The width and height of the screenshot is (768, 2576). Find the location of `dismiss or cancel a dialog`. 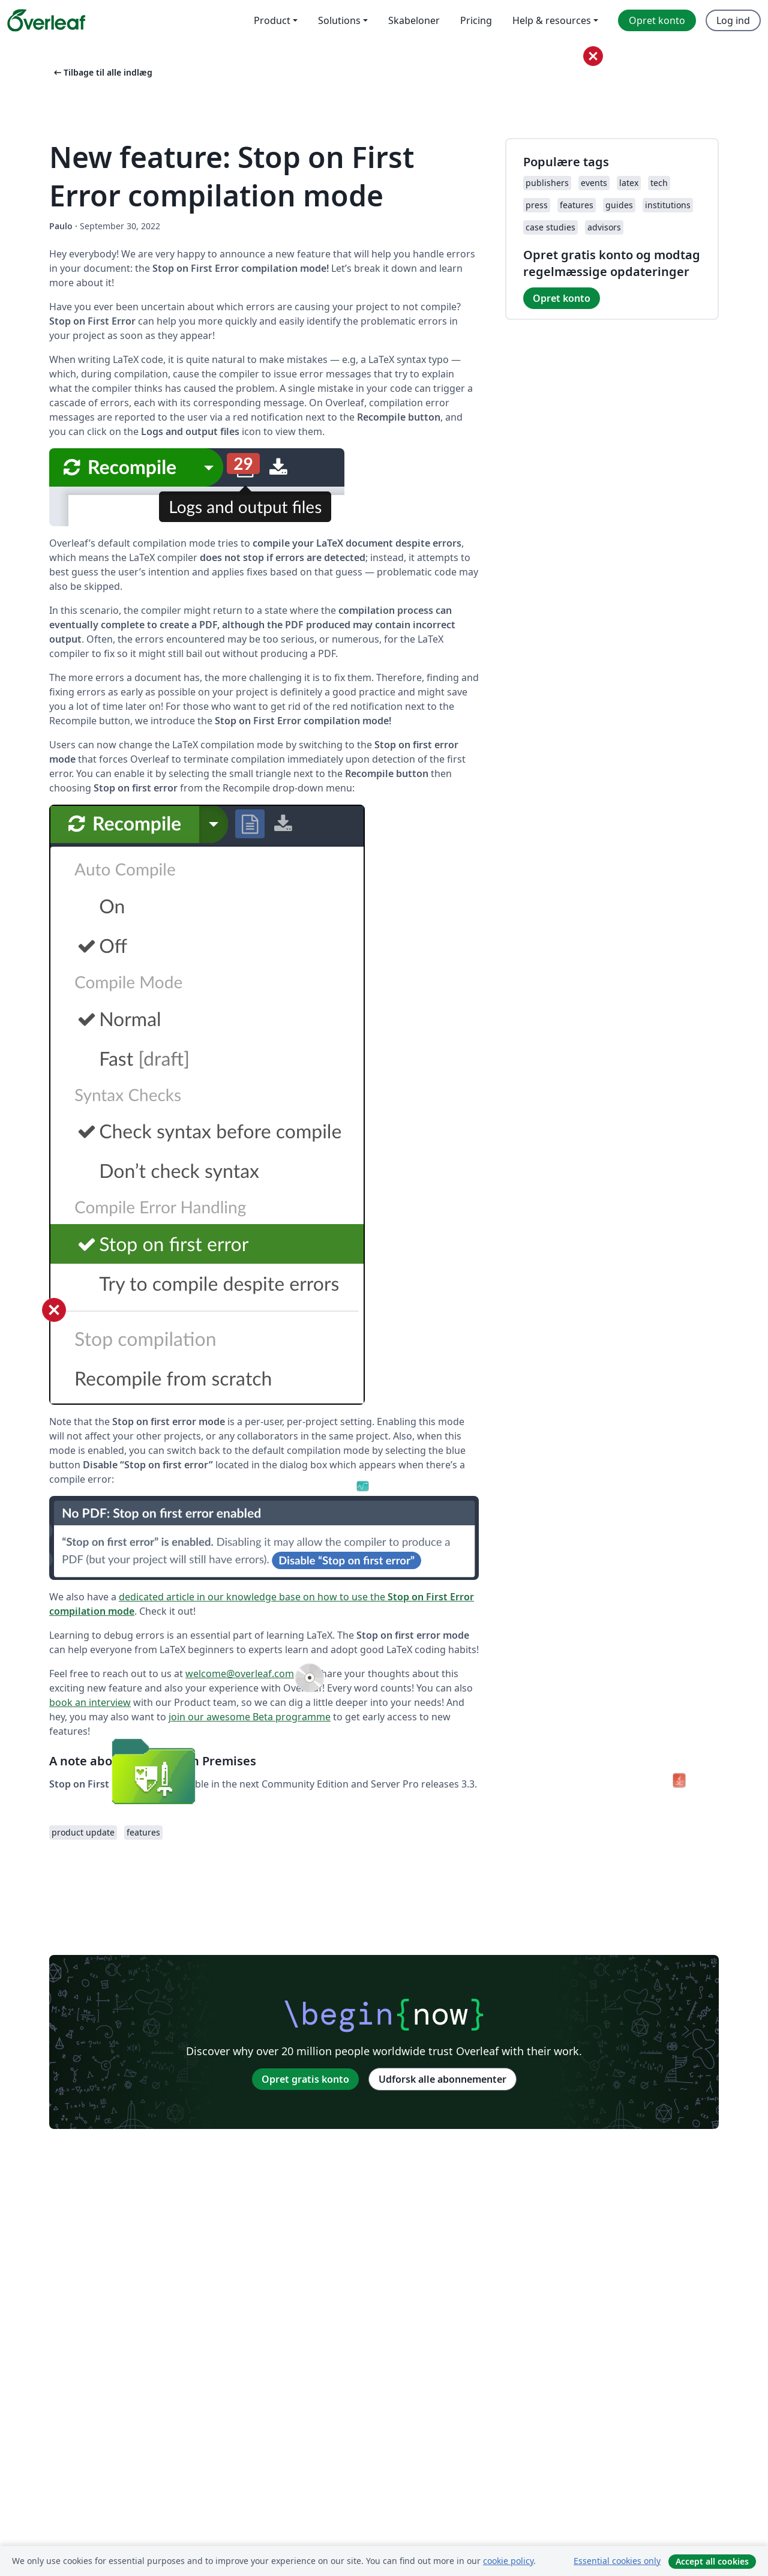

dismiss or cancel a dialog is located at coordinates (593, 56).